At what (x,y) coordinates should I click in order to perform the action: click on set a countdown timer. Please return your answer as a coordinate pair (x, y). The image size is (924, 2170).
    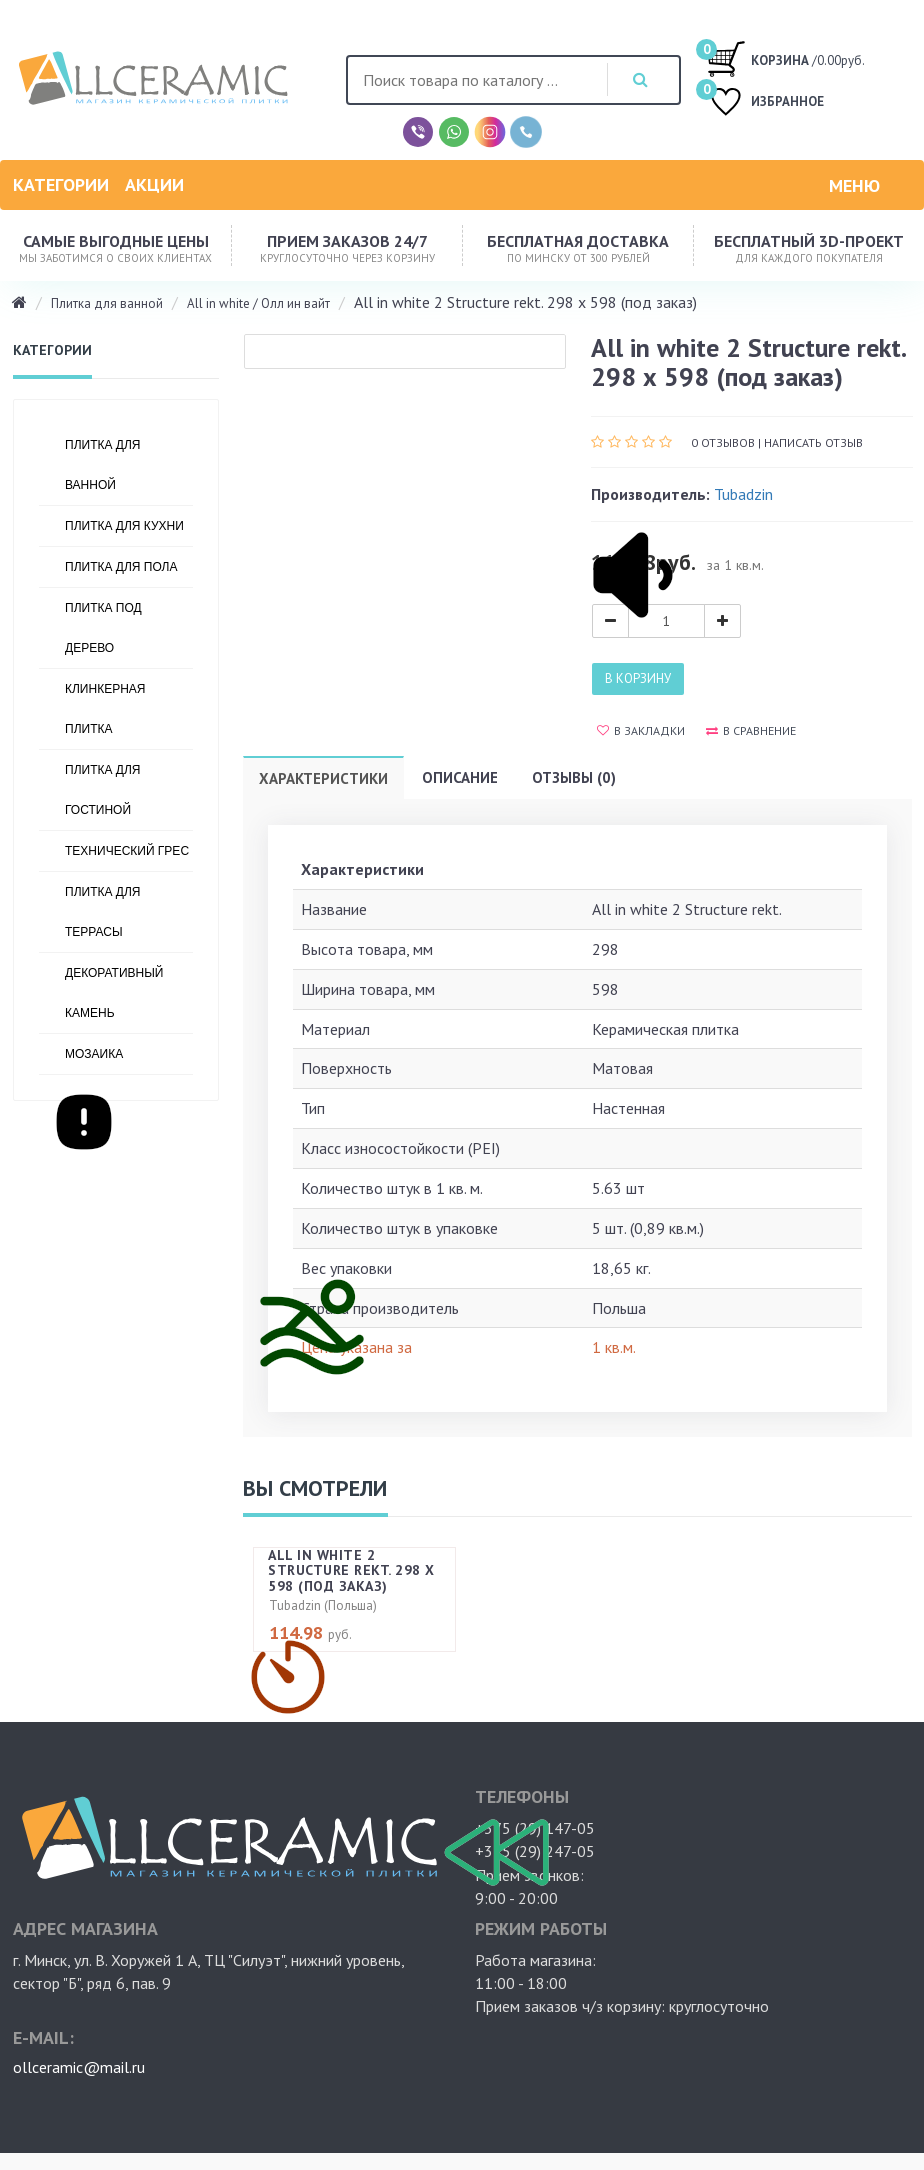
    Looking at the image, I should click on (288, 1677).